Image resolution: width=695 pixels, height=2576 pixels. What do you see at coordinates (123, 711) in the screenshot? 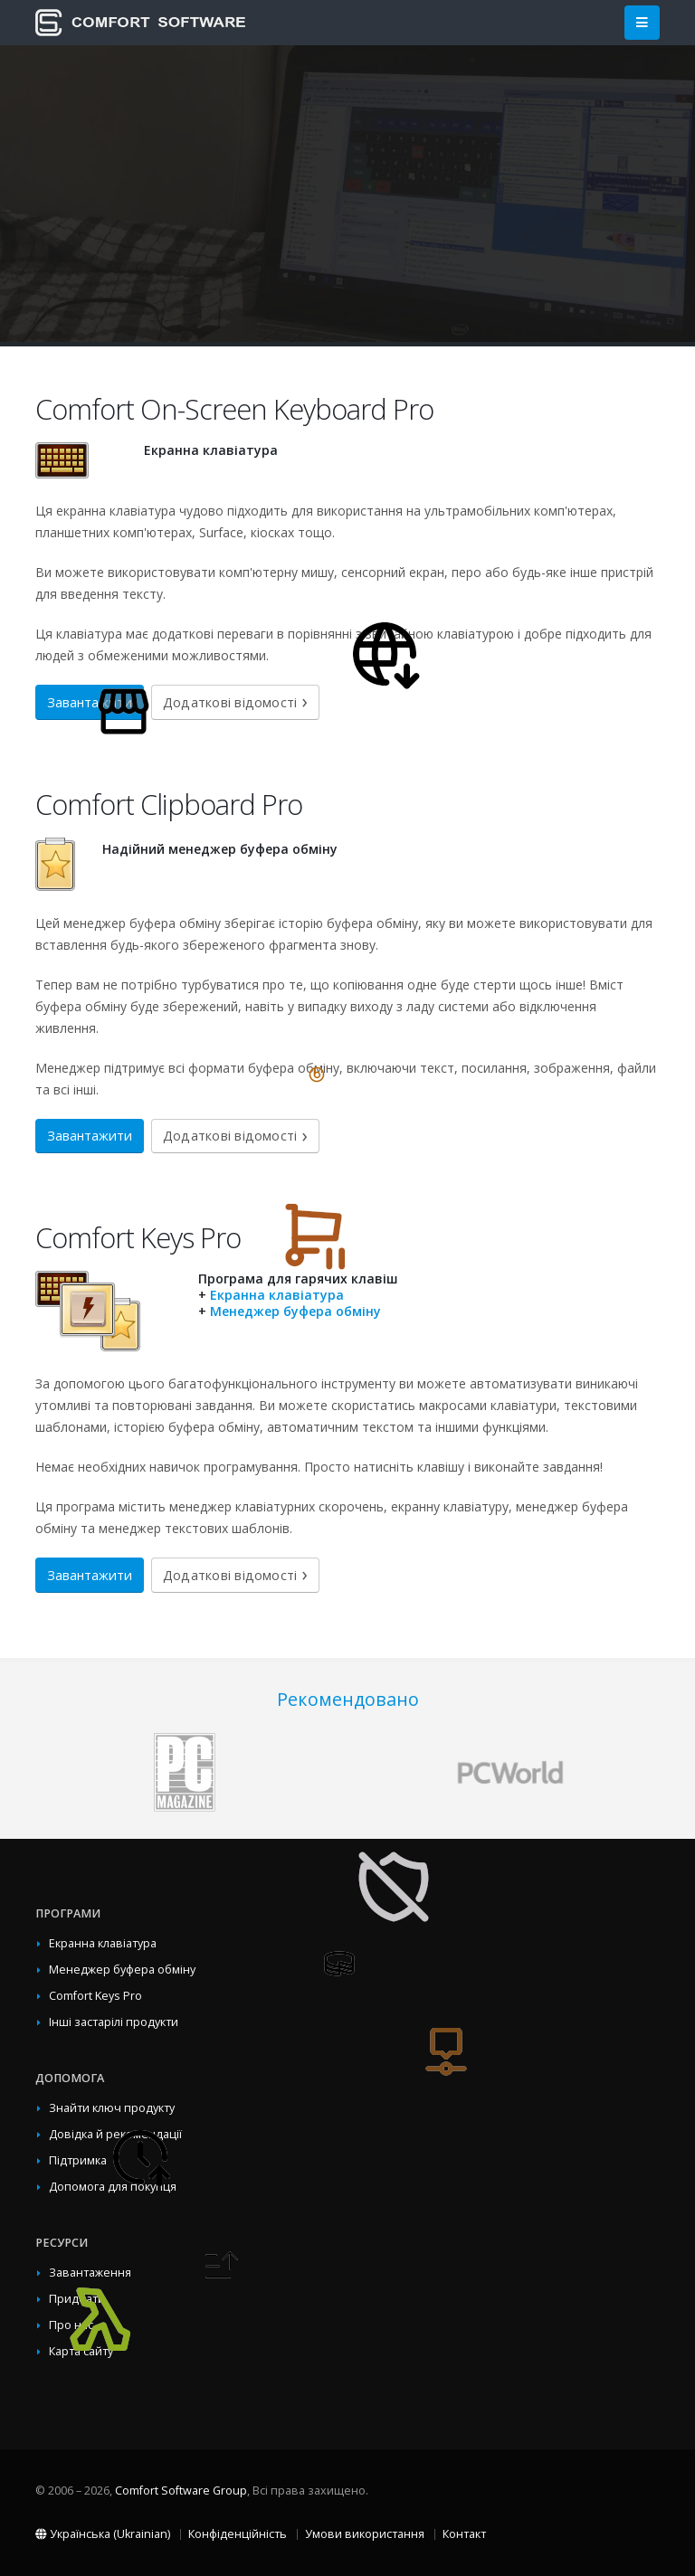
I see `browse nearby shops or stores` at bounding box center [123, 711].